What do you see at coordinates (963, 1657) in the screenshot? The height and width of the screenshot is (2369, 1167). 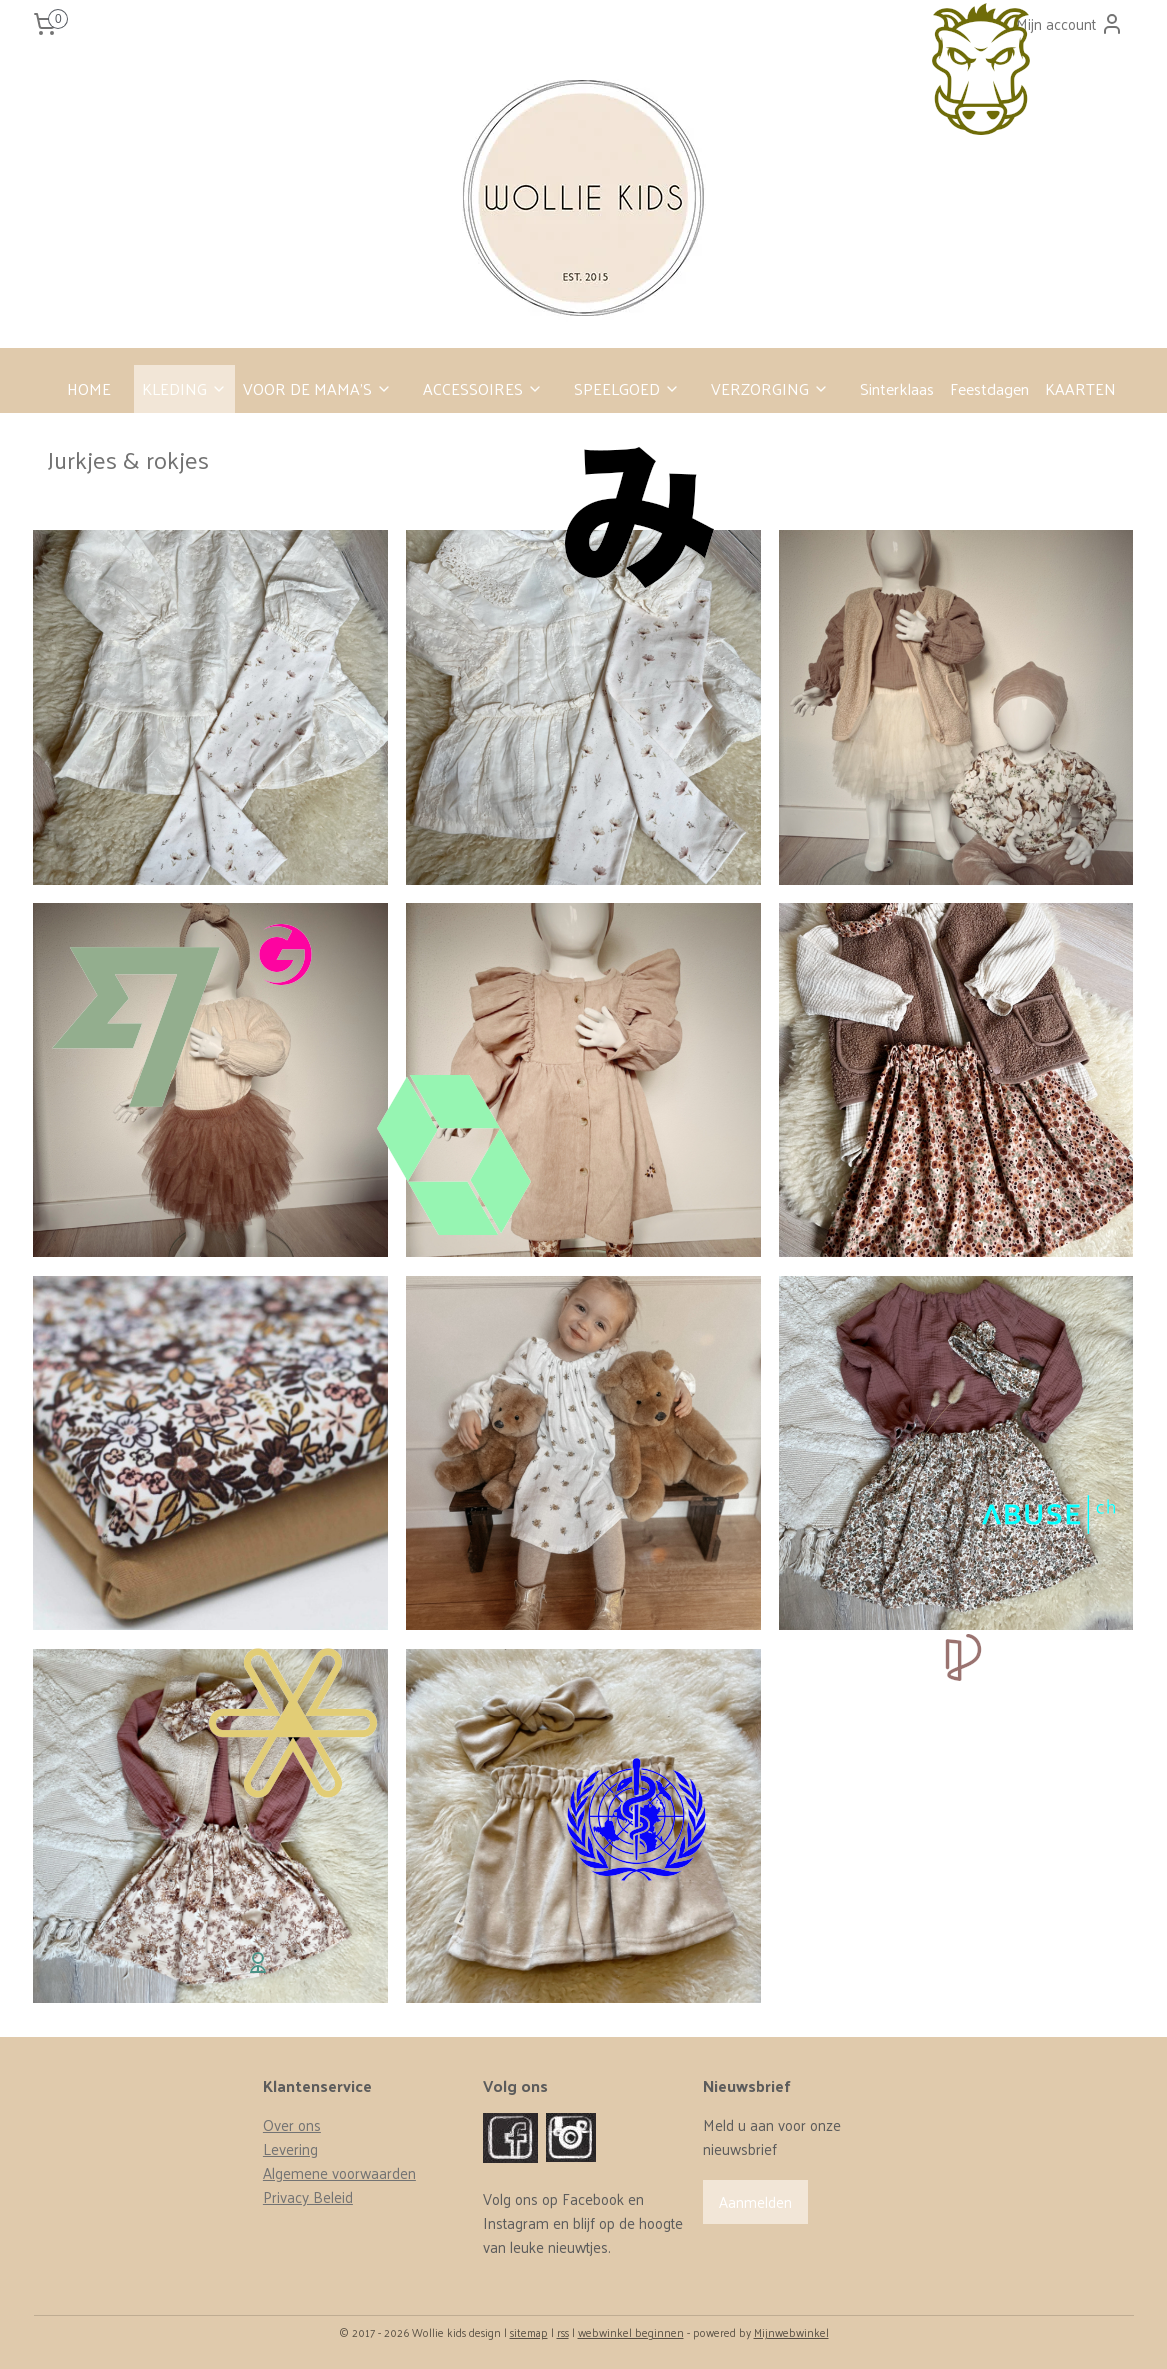 I see `open Progate coding learning platform` at bounding box center [963, 1657].